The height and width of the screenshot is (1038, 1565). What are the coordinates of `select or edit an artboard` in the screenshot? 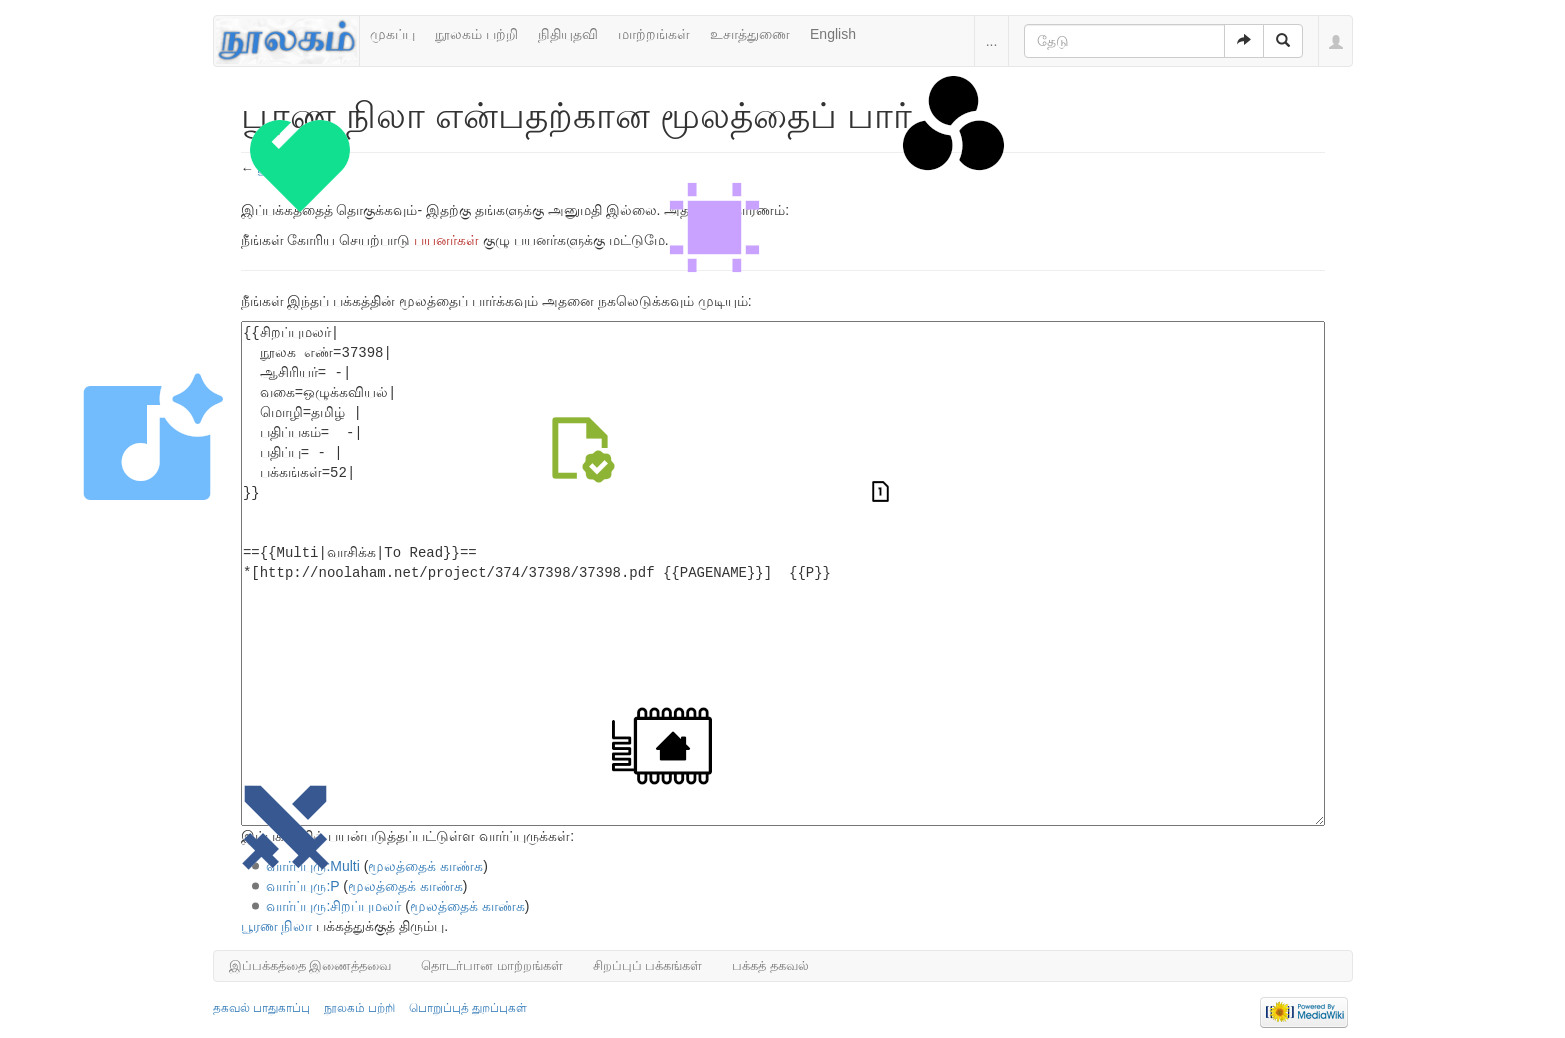 It's located at (714, 227).